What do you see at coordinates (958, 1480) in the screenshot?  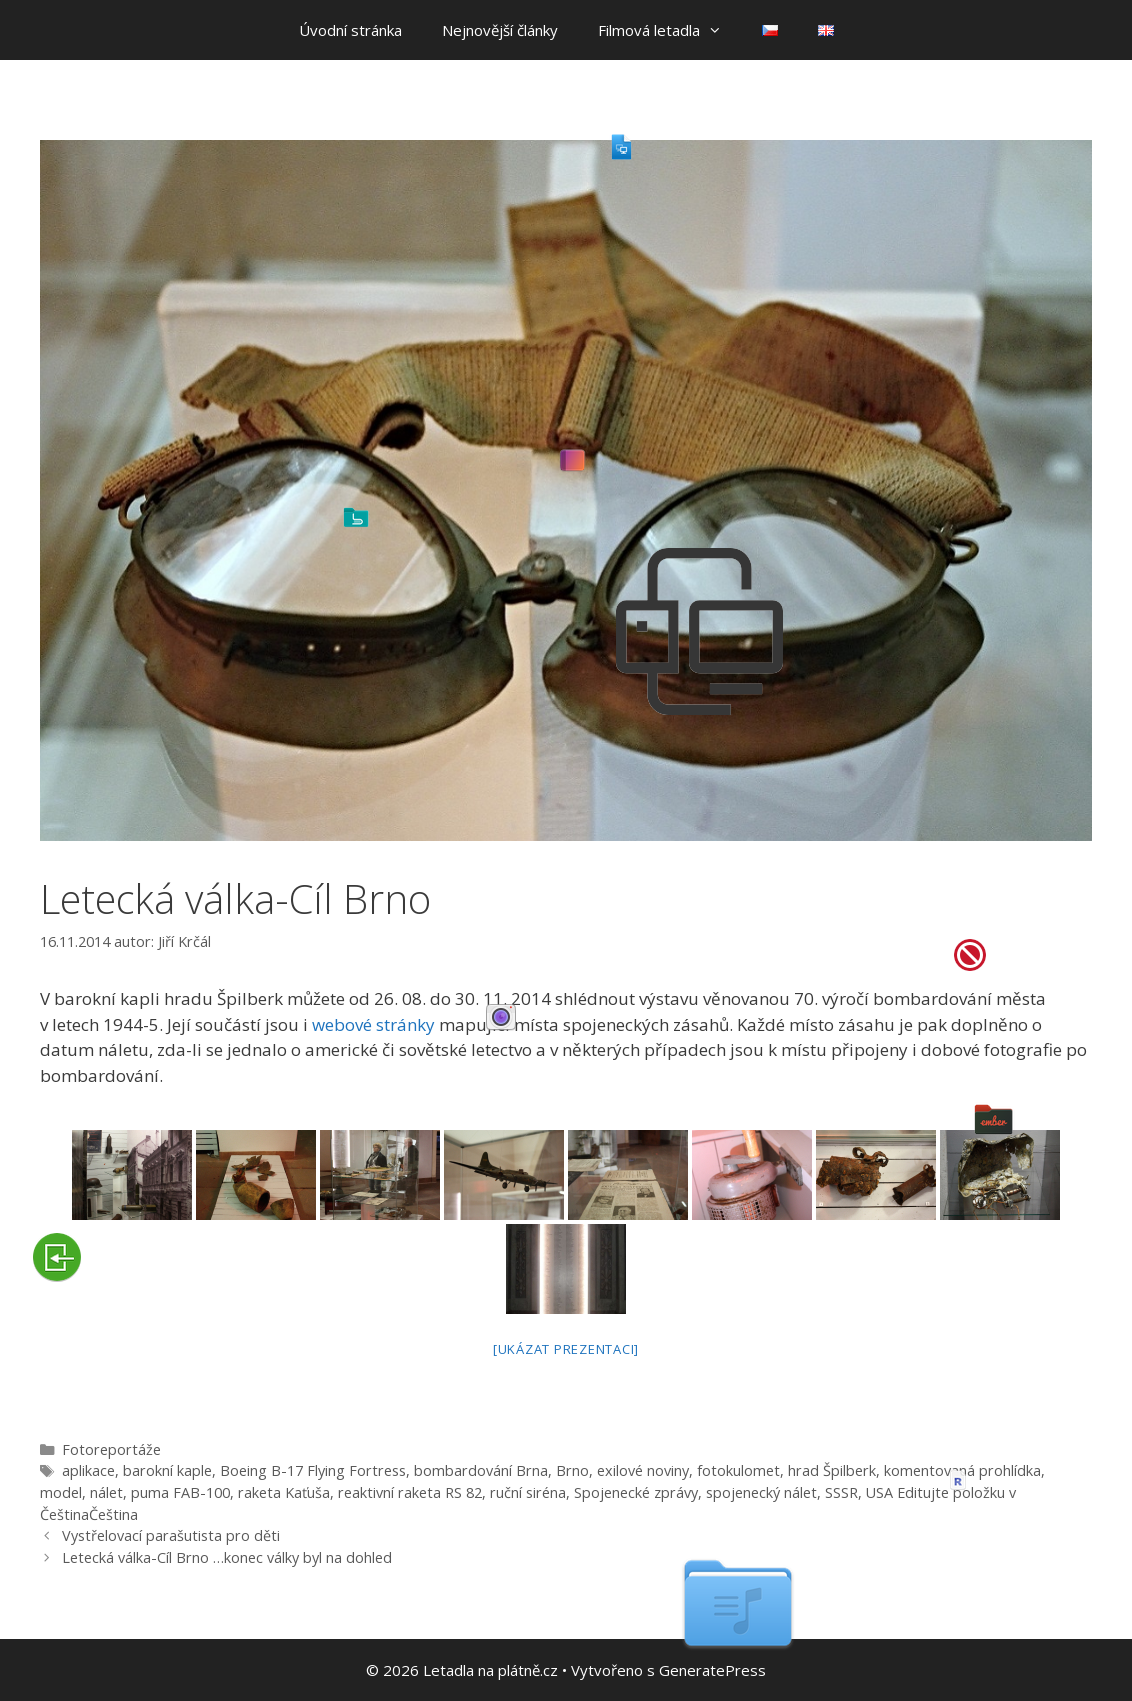 I see `an R programming language source file` at bounding box center [958, 1480].